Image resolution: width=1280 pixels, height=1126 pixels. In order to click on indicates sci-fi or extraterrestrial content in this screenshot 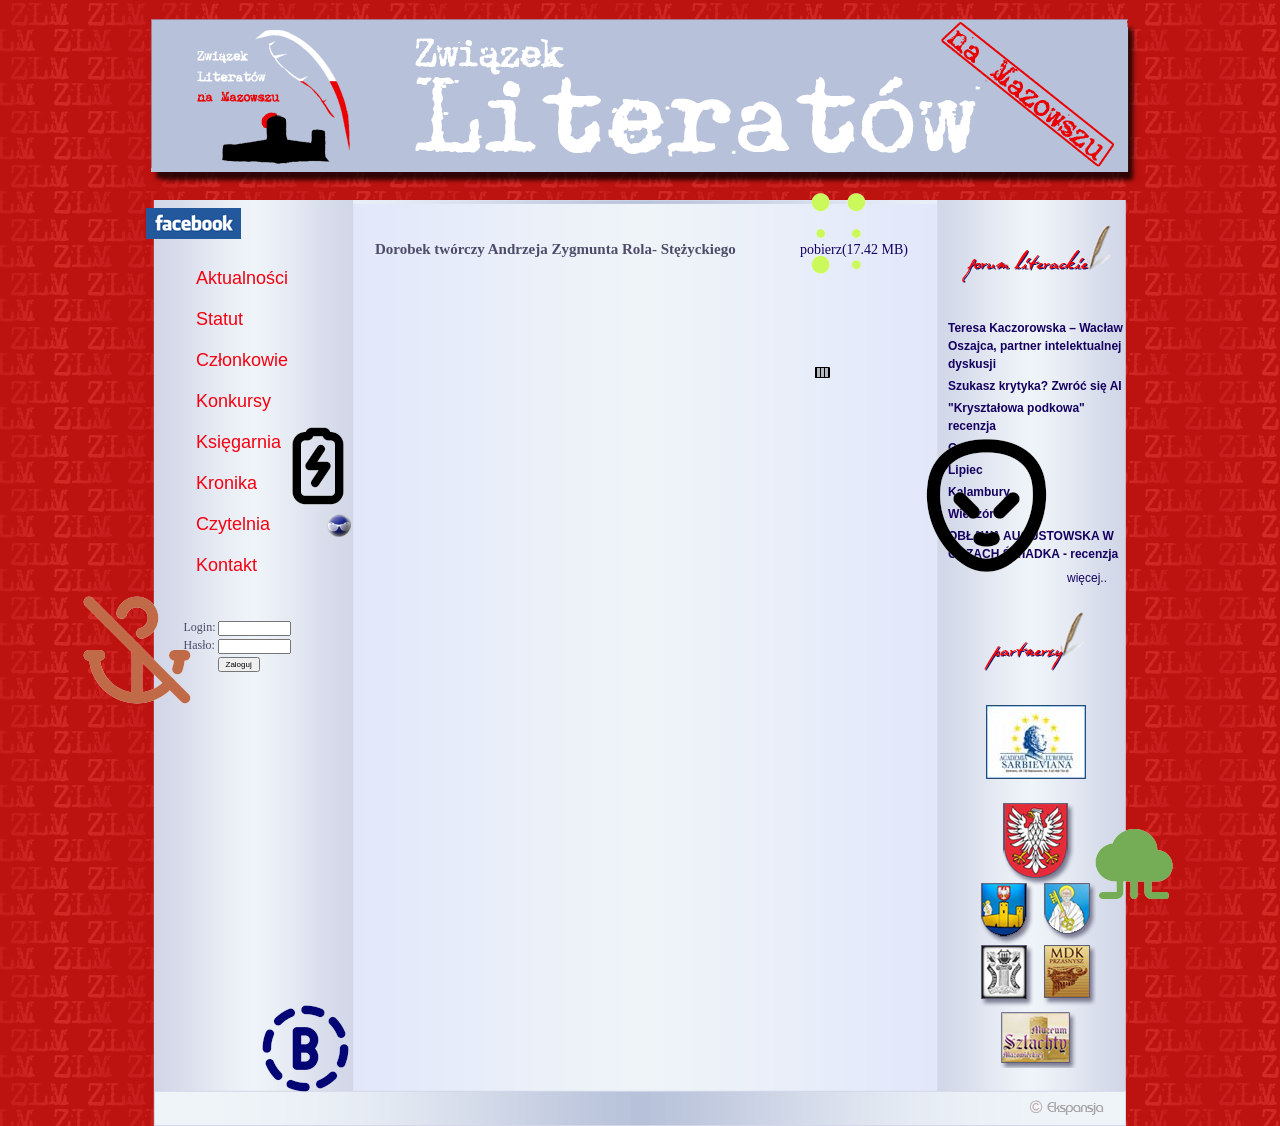, I will do `click(986, 505)`.